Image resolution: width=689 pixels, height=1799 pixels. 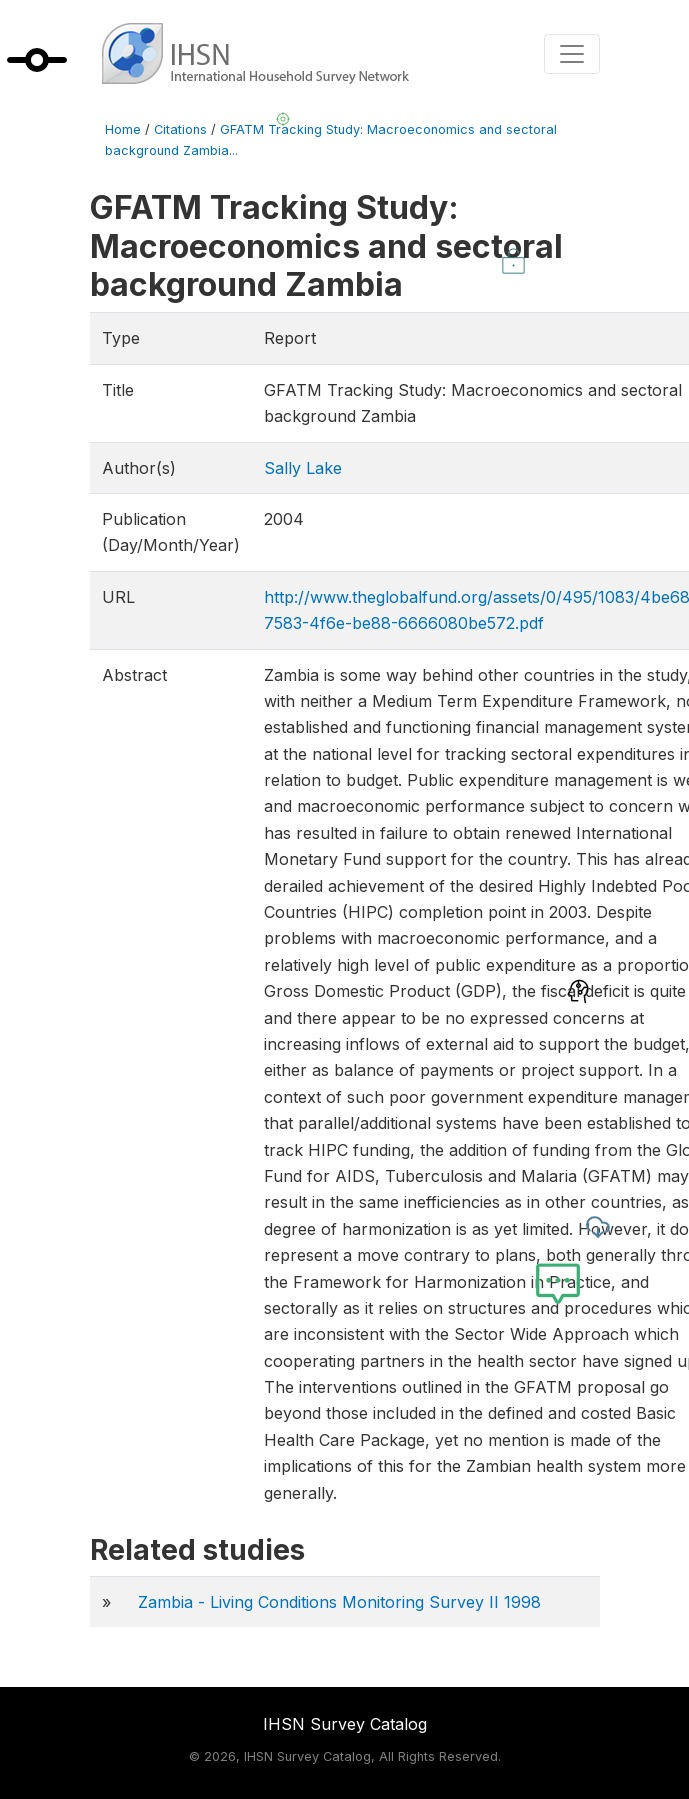 What do you see at coordinates (578, 991) in the screenshot?
I see `access AI or machine learning features` at bounding box center [578, 991].